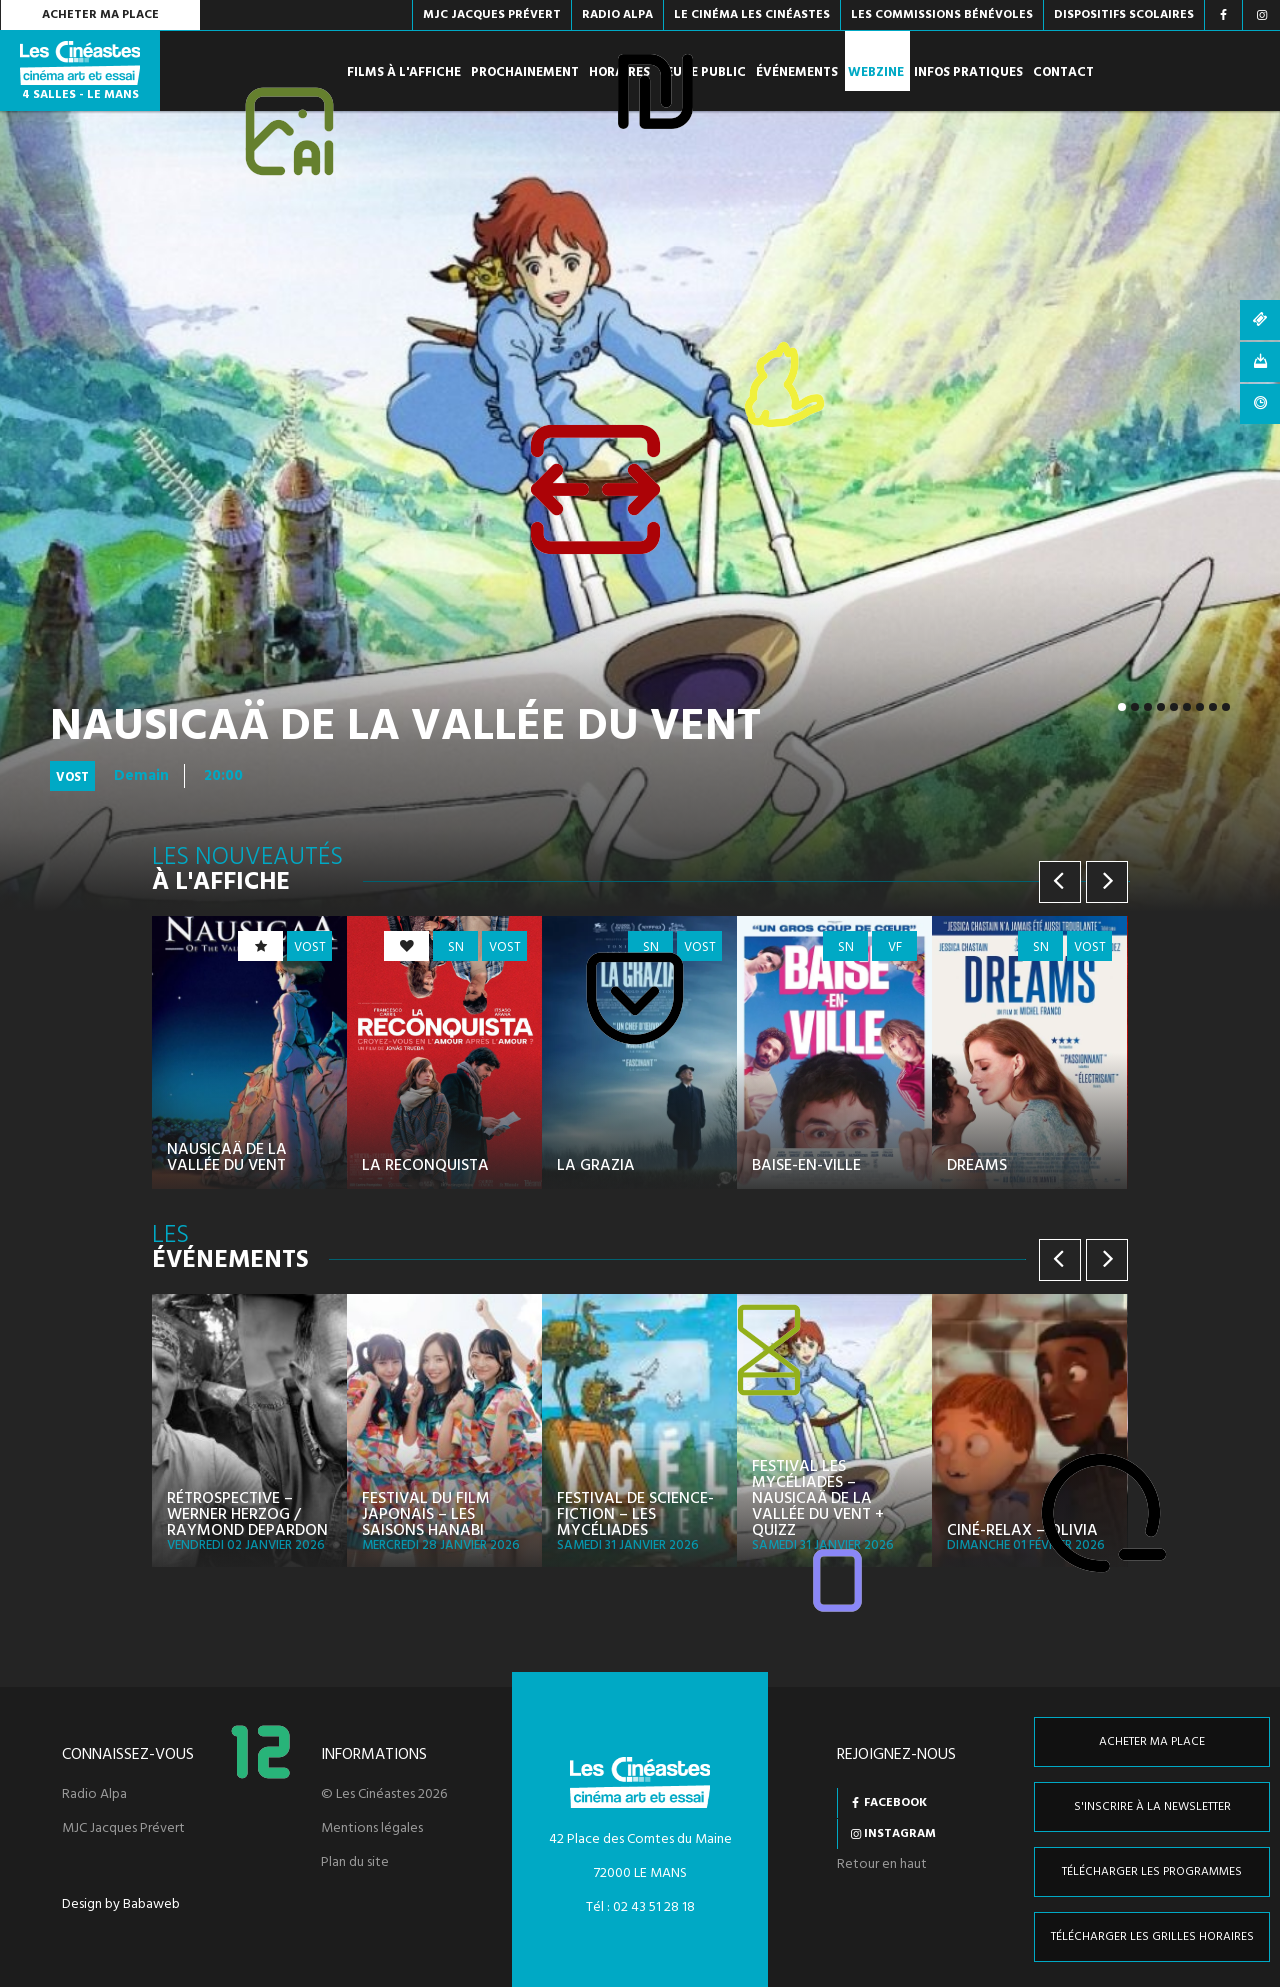  I want to click on enhance photo with AI tools, so click(289, 131).